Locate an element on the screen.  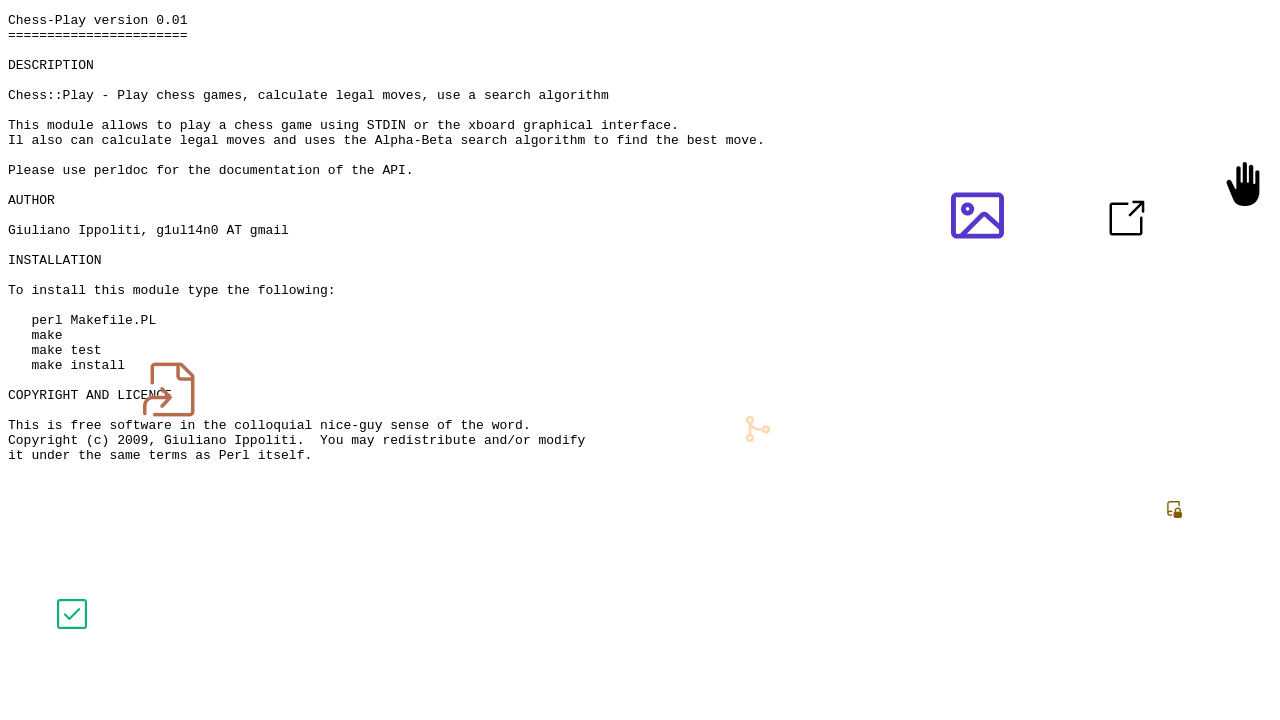
merge a branch into the main codebase is located at coordinates (757, 429).